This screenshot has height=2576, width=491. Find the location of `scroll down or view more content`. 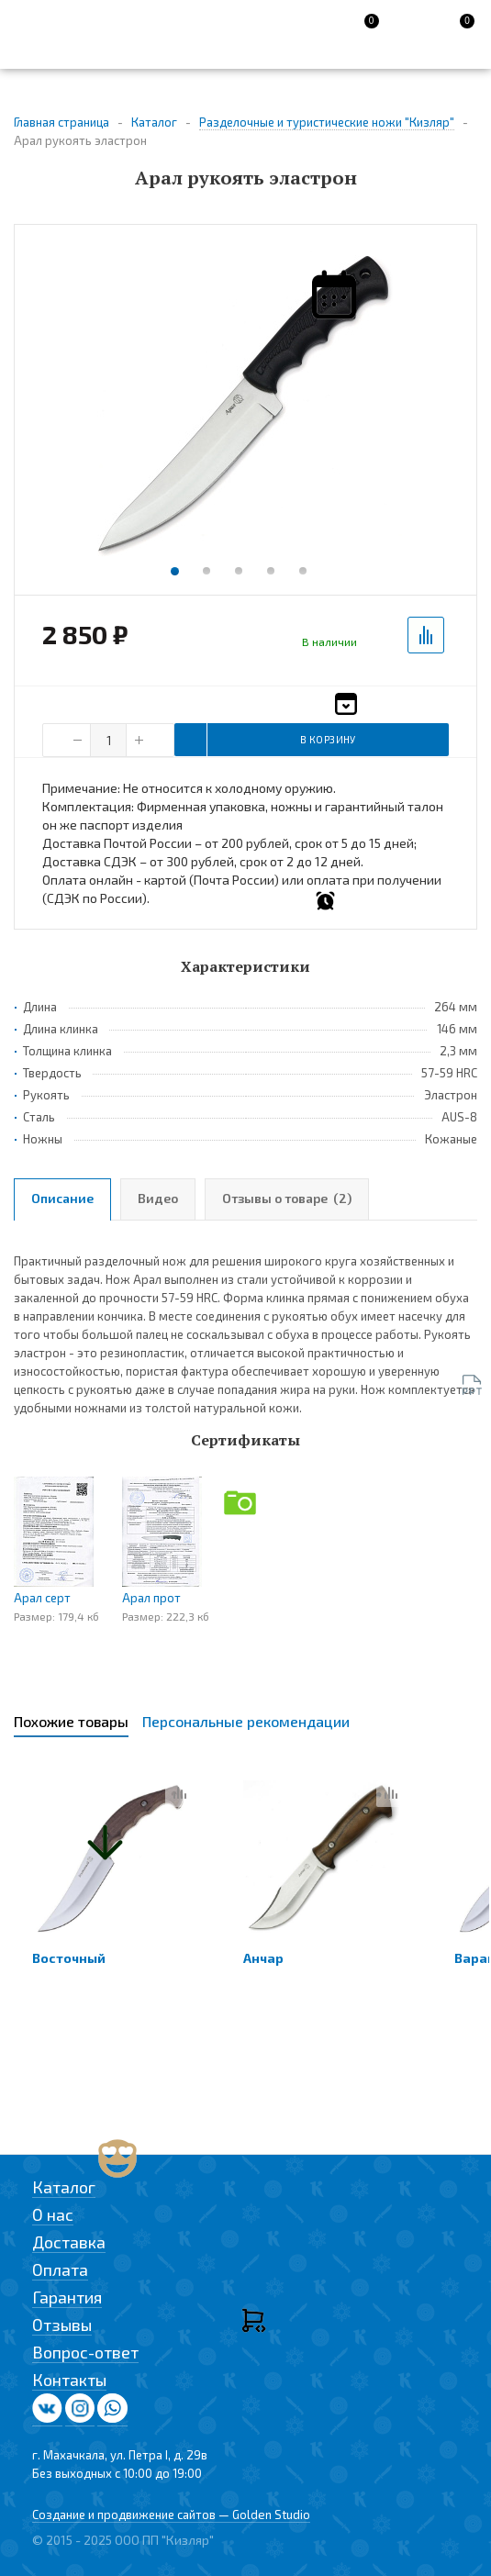

scroll down or view more content is located at coordinates (105, 1842).